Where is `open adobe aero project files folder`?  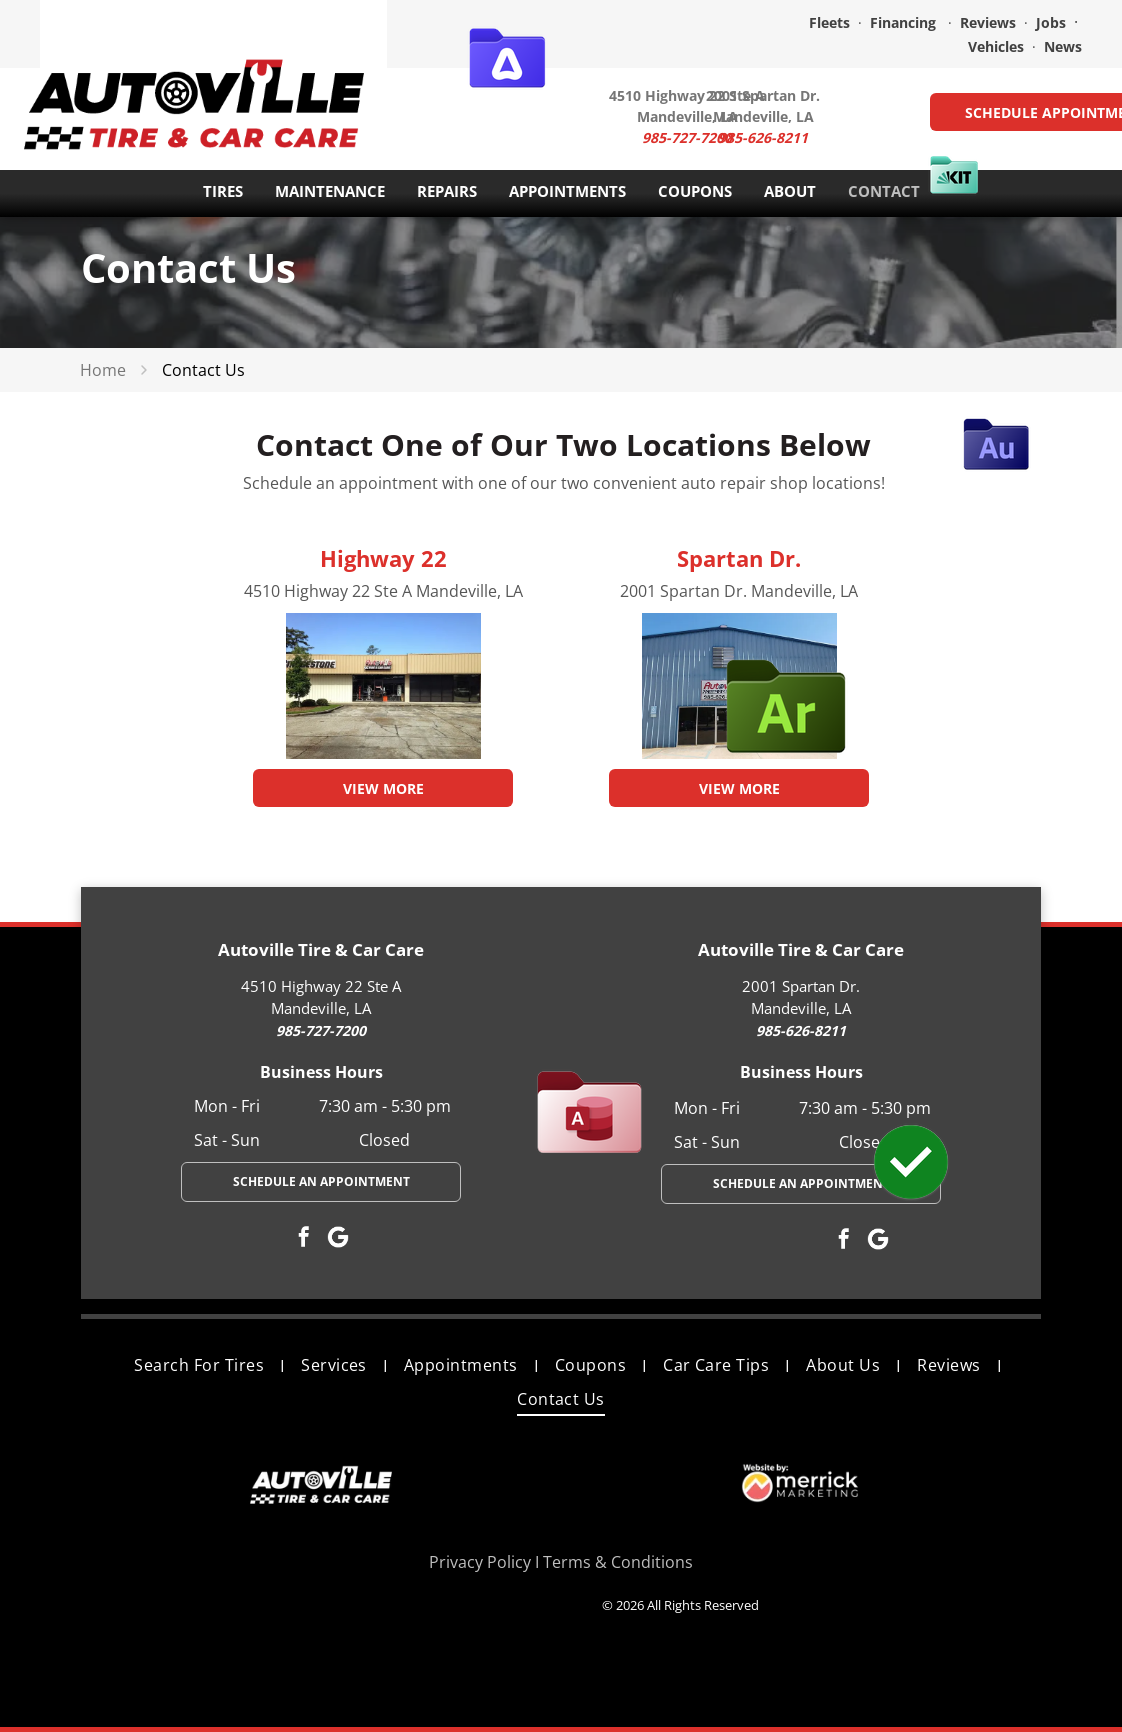
open adobe aero project files folder is located at coordinates (785, 709).